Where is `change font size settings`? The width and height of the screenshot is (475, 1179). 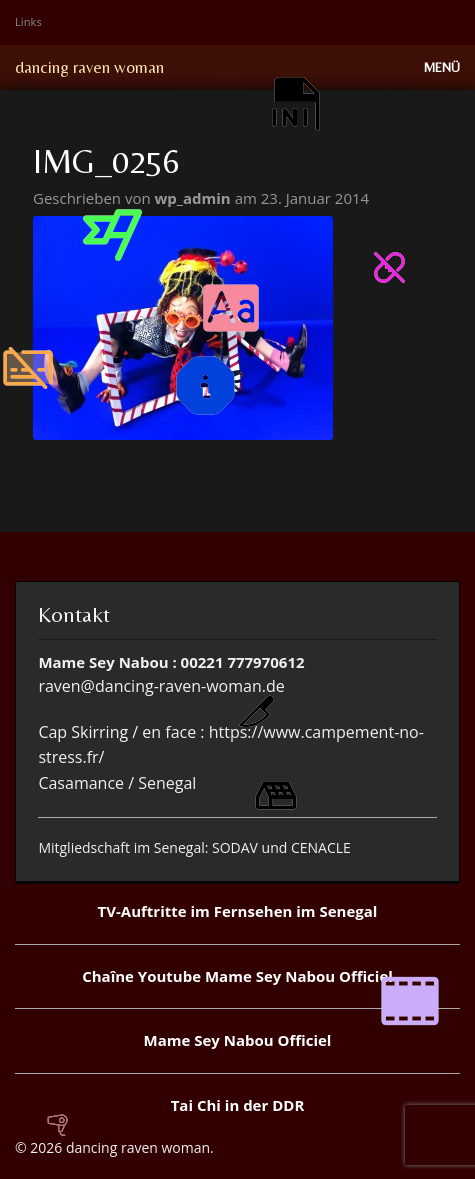
change font size settings is located at coordinates (231, 308).